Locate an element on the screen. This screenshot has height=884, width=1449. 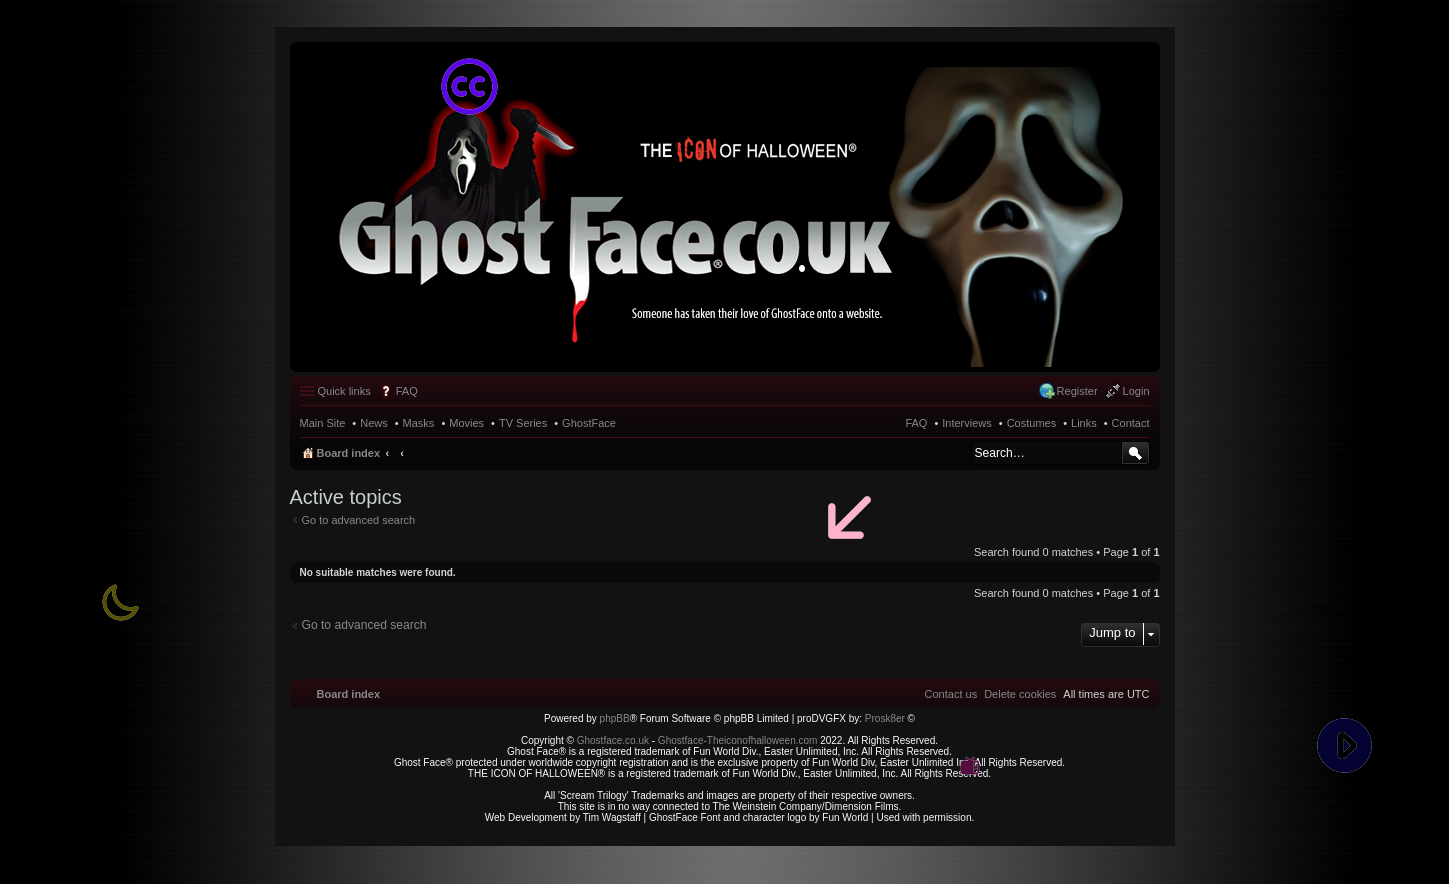
enable dark mode is located at coordinates (120, 602).